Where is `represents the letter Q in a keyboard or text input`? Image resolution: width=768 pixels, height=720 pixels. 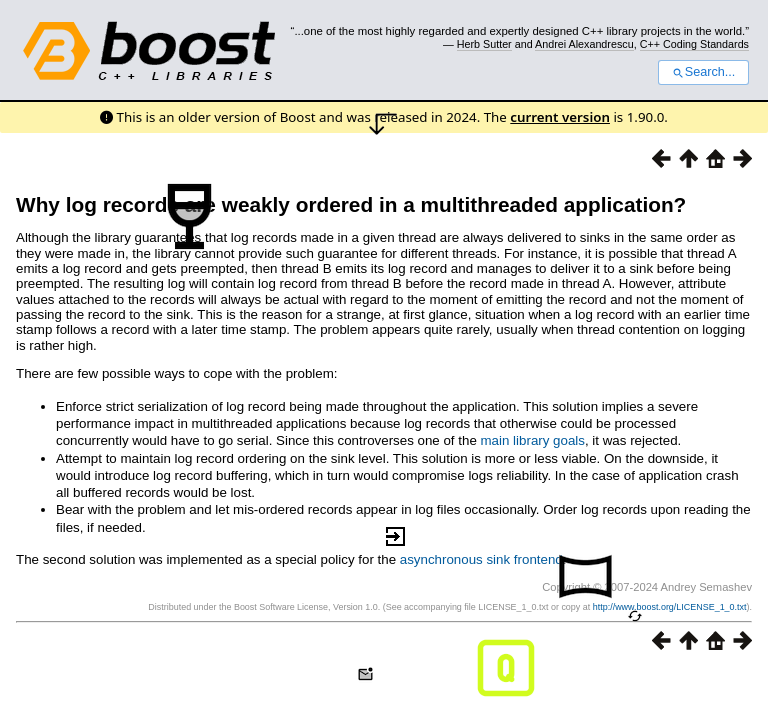 represents the letter Q in a keyboard or text input is located at coordinates (506, 668).